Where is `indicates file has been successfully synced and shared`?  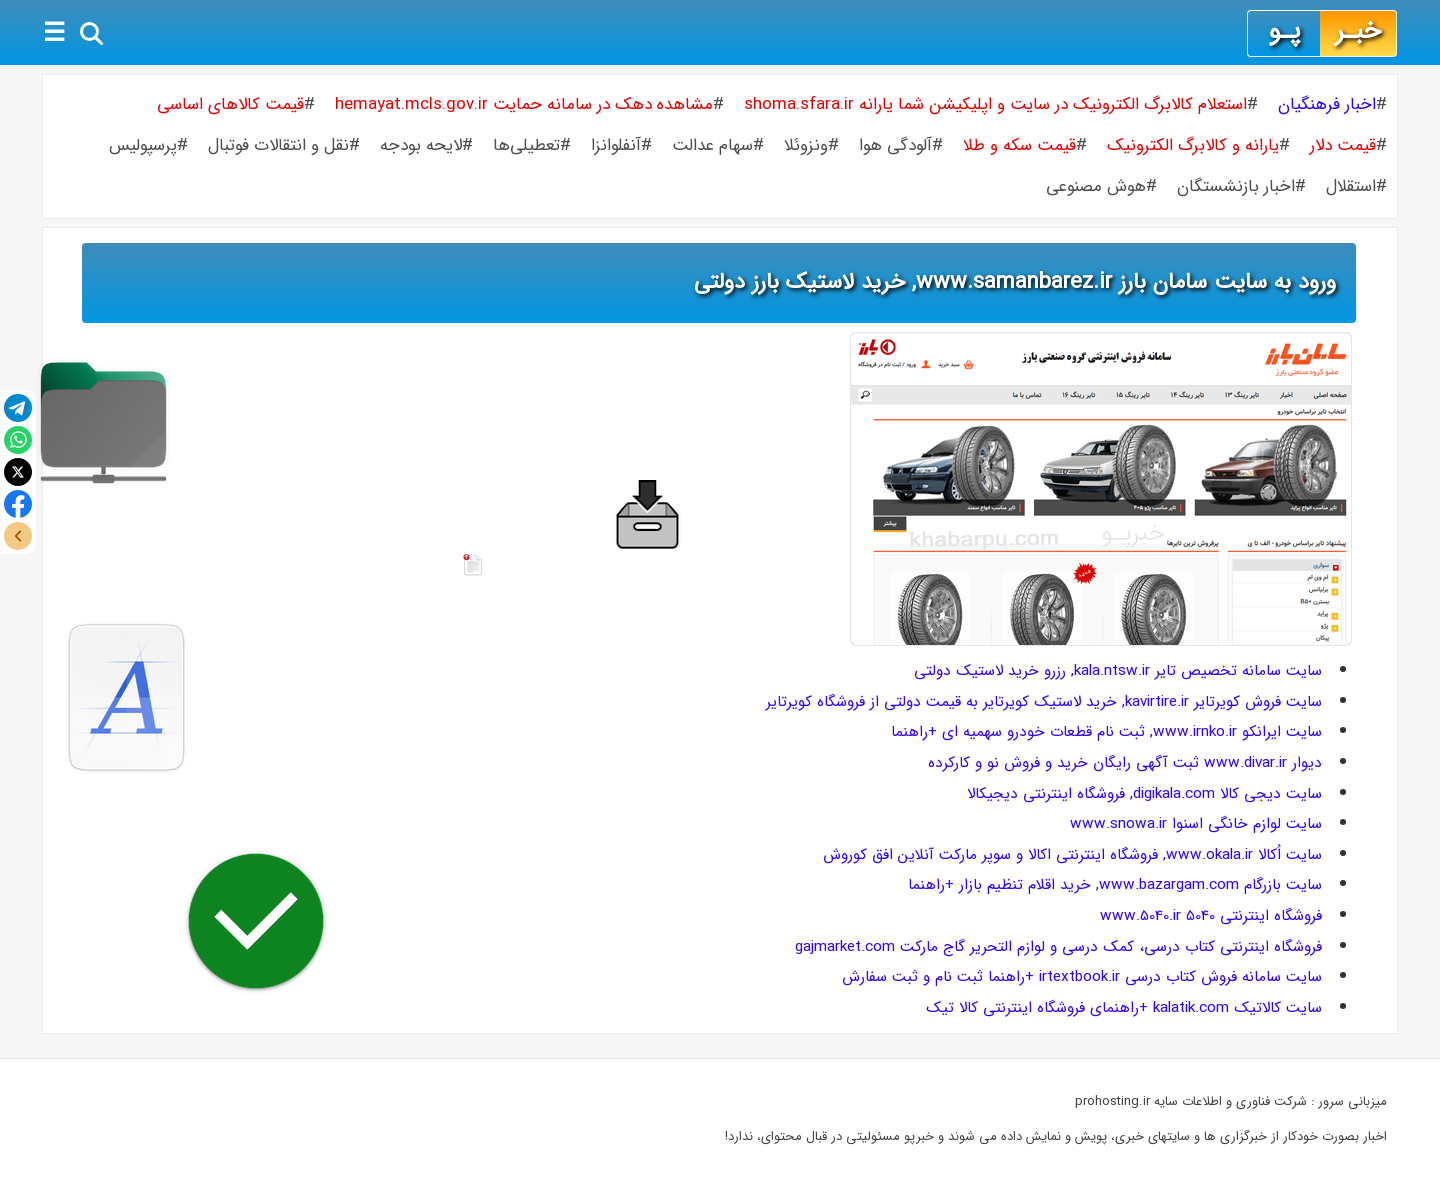 indicates file has been successfully synced and shared is located at coordinates (256, 921).